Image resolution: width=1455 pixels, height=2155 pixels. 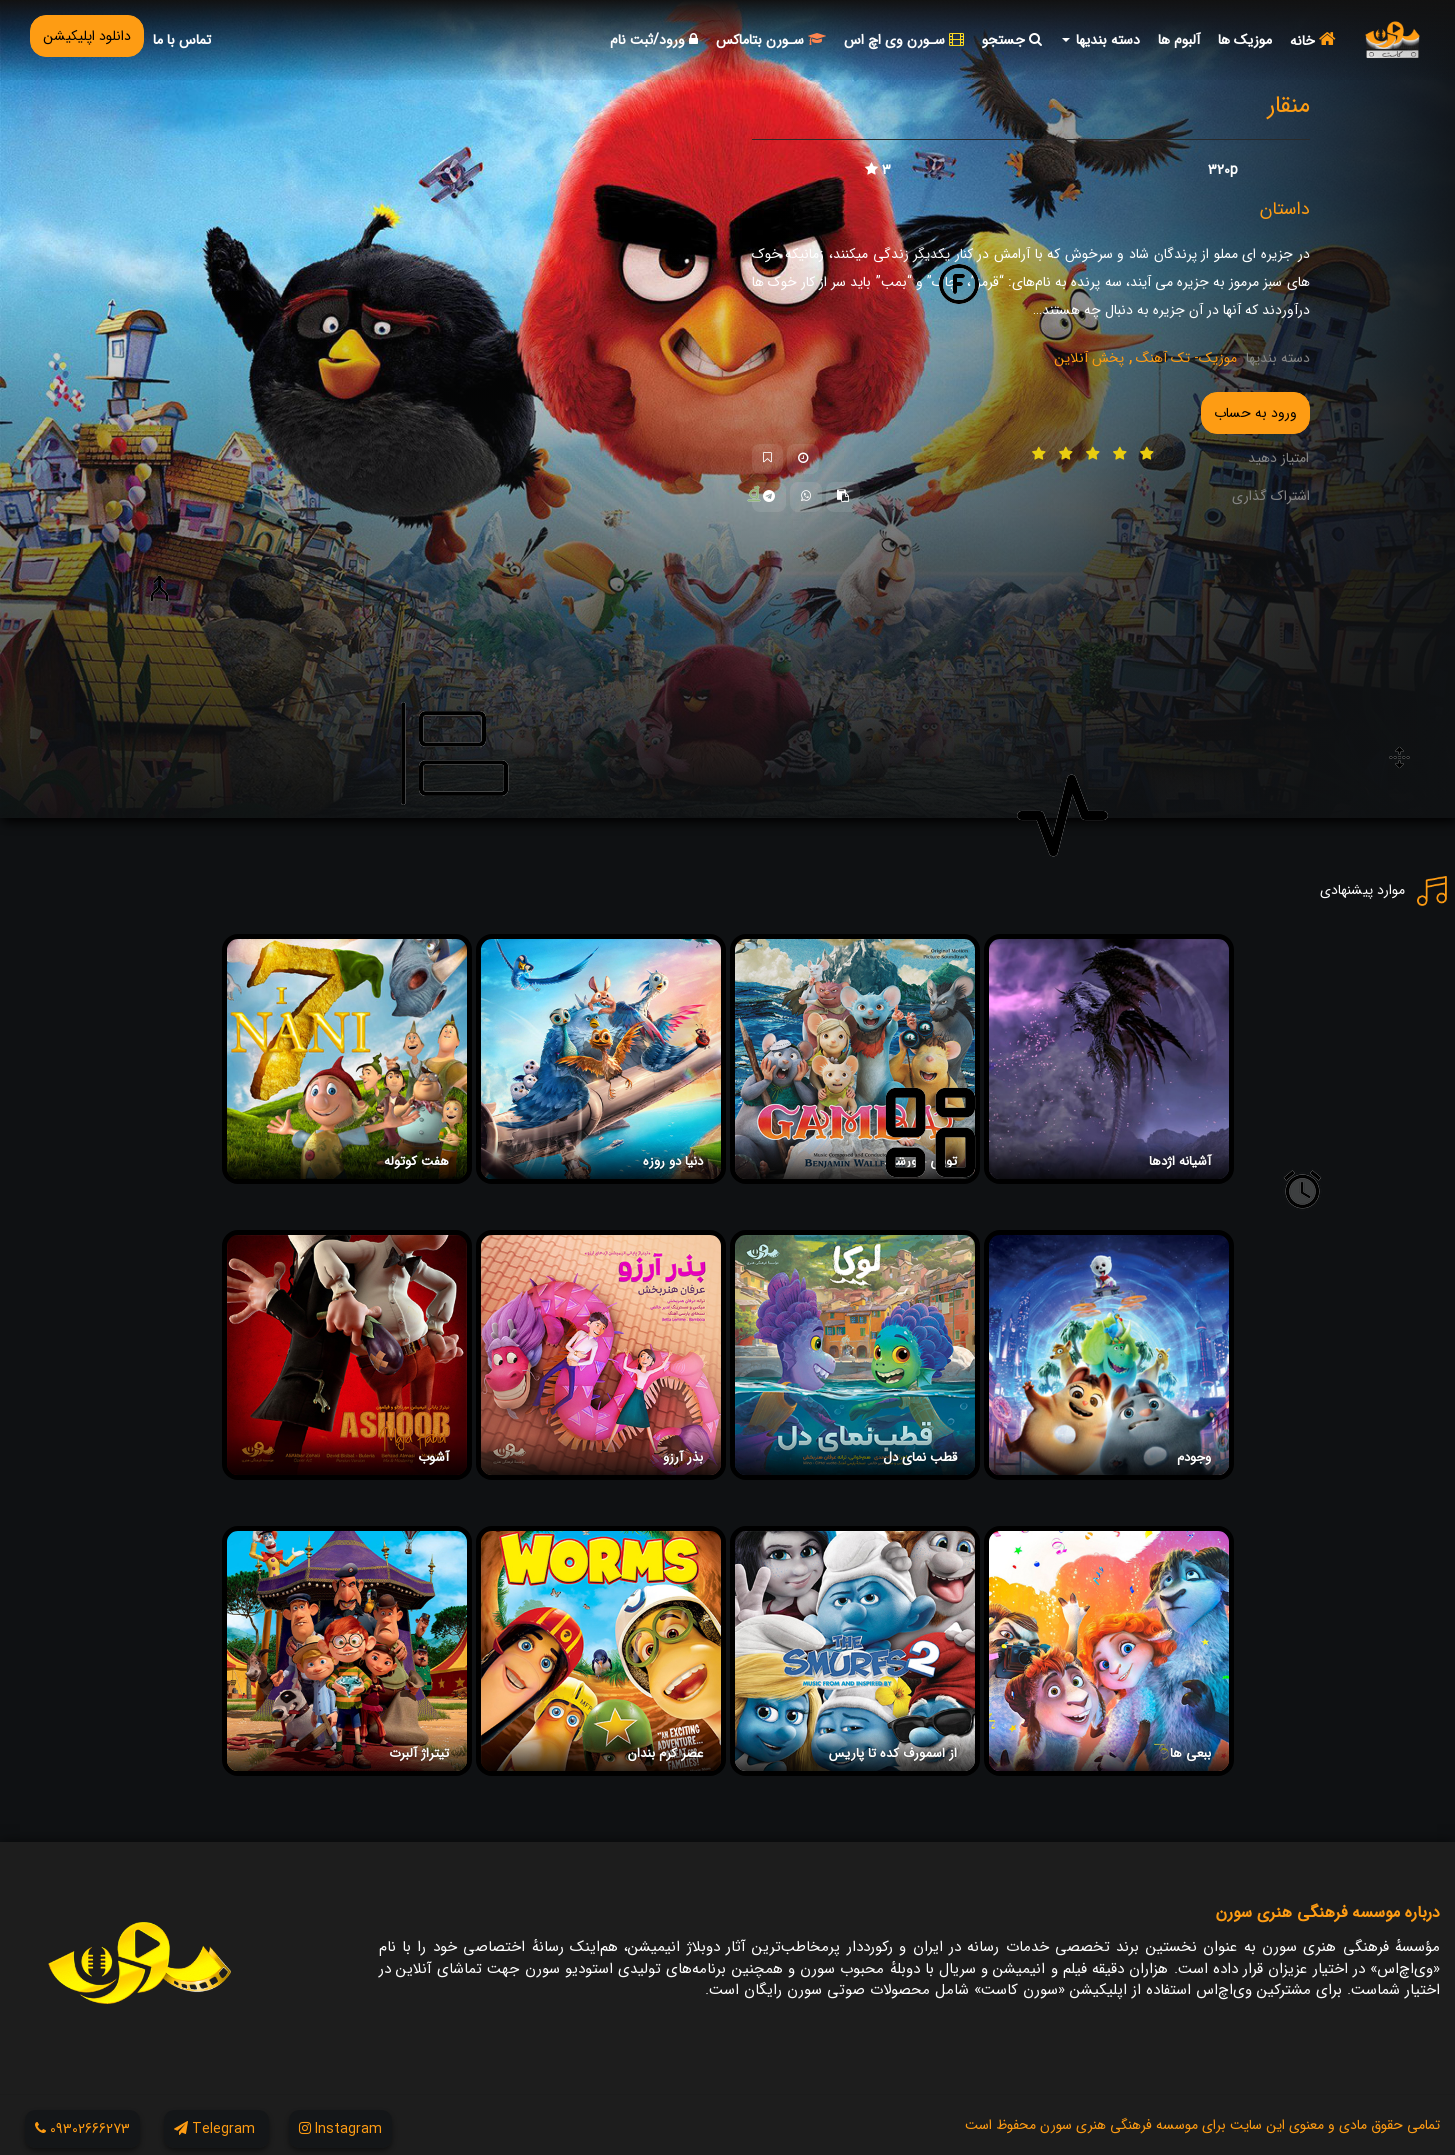 What do you see at coordinates (754, 494) in the screenshot?
I see `indicates Vietnamese dong currency` at bounding box center [754, 494].